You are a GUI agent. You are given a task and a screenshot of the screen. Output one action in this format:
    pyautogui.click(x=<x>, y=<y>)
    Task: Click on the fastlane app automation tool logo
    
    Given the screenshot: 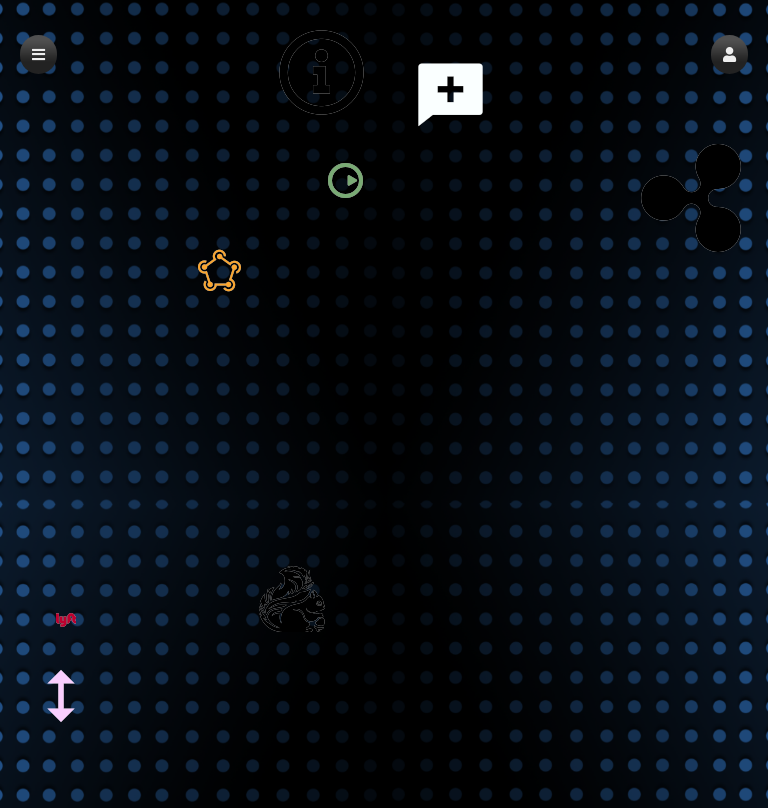 What is the action you would take?
    pyautogui.click(x=219, y=270)
    